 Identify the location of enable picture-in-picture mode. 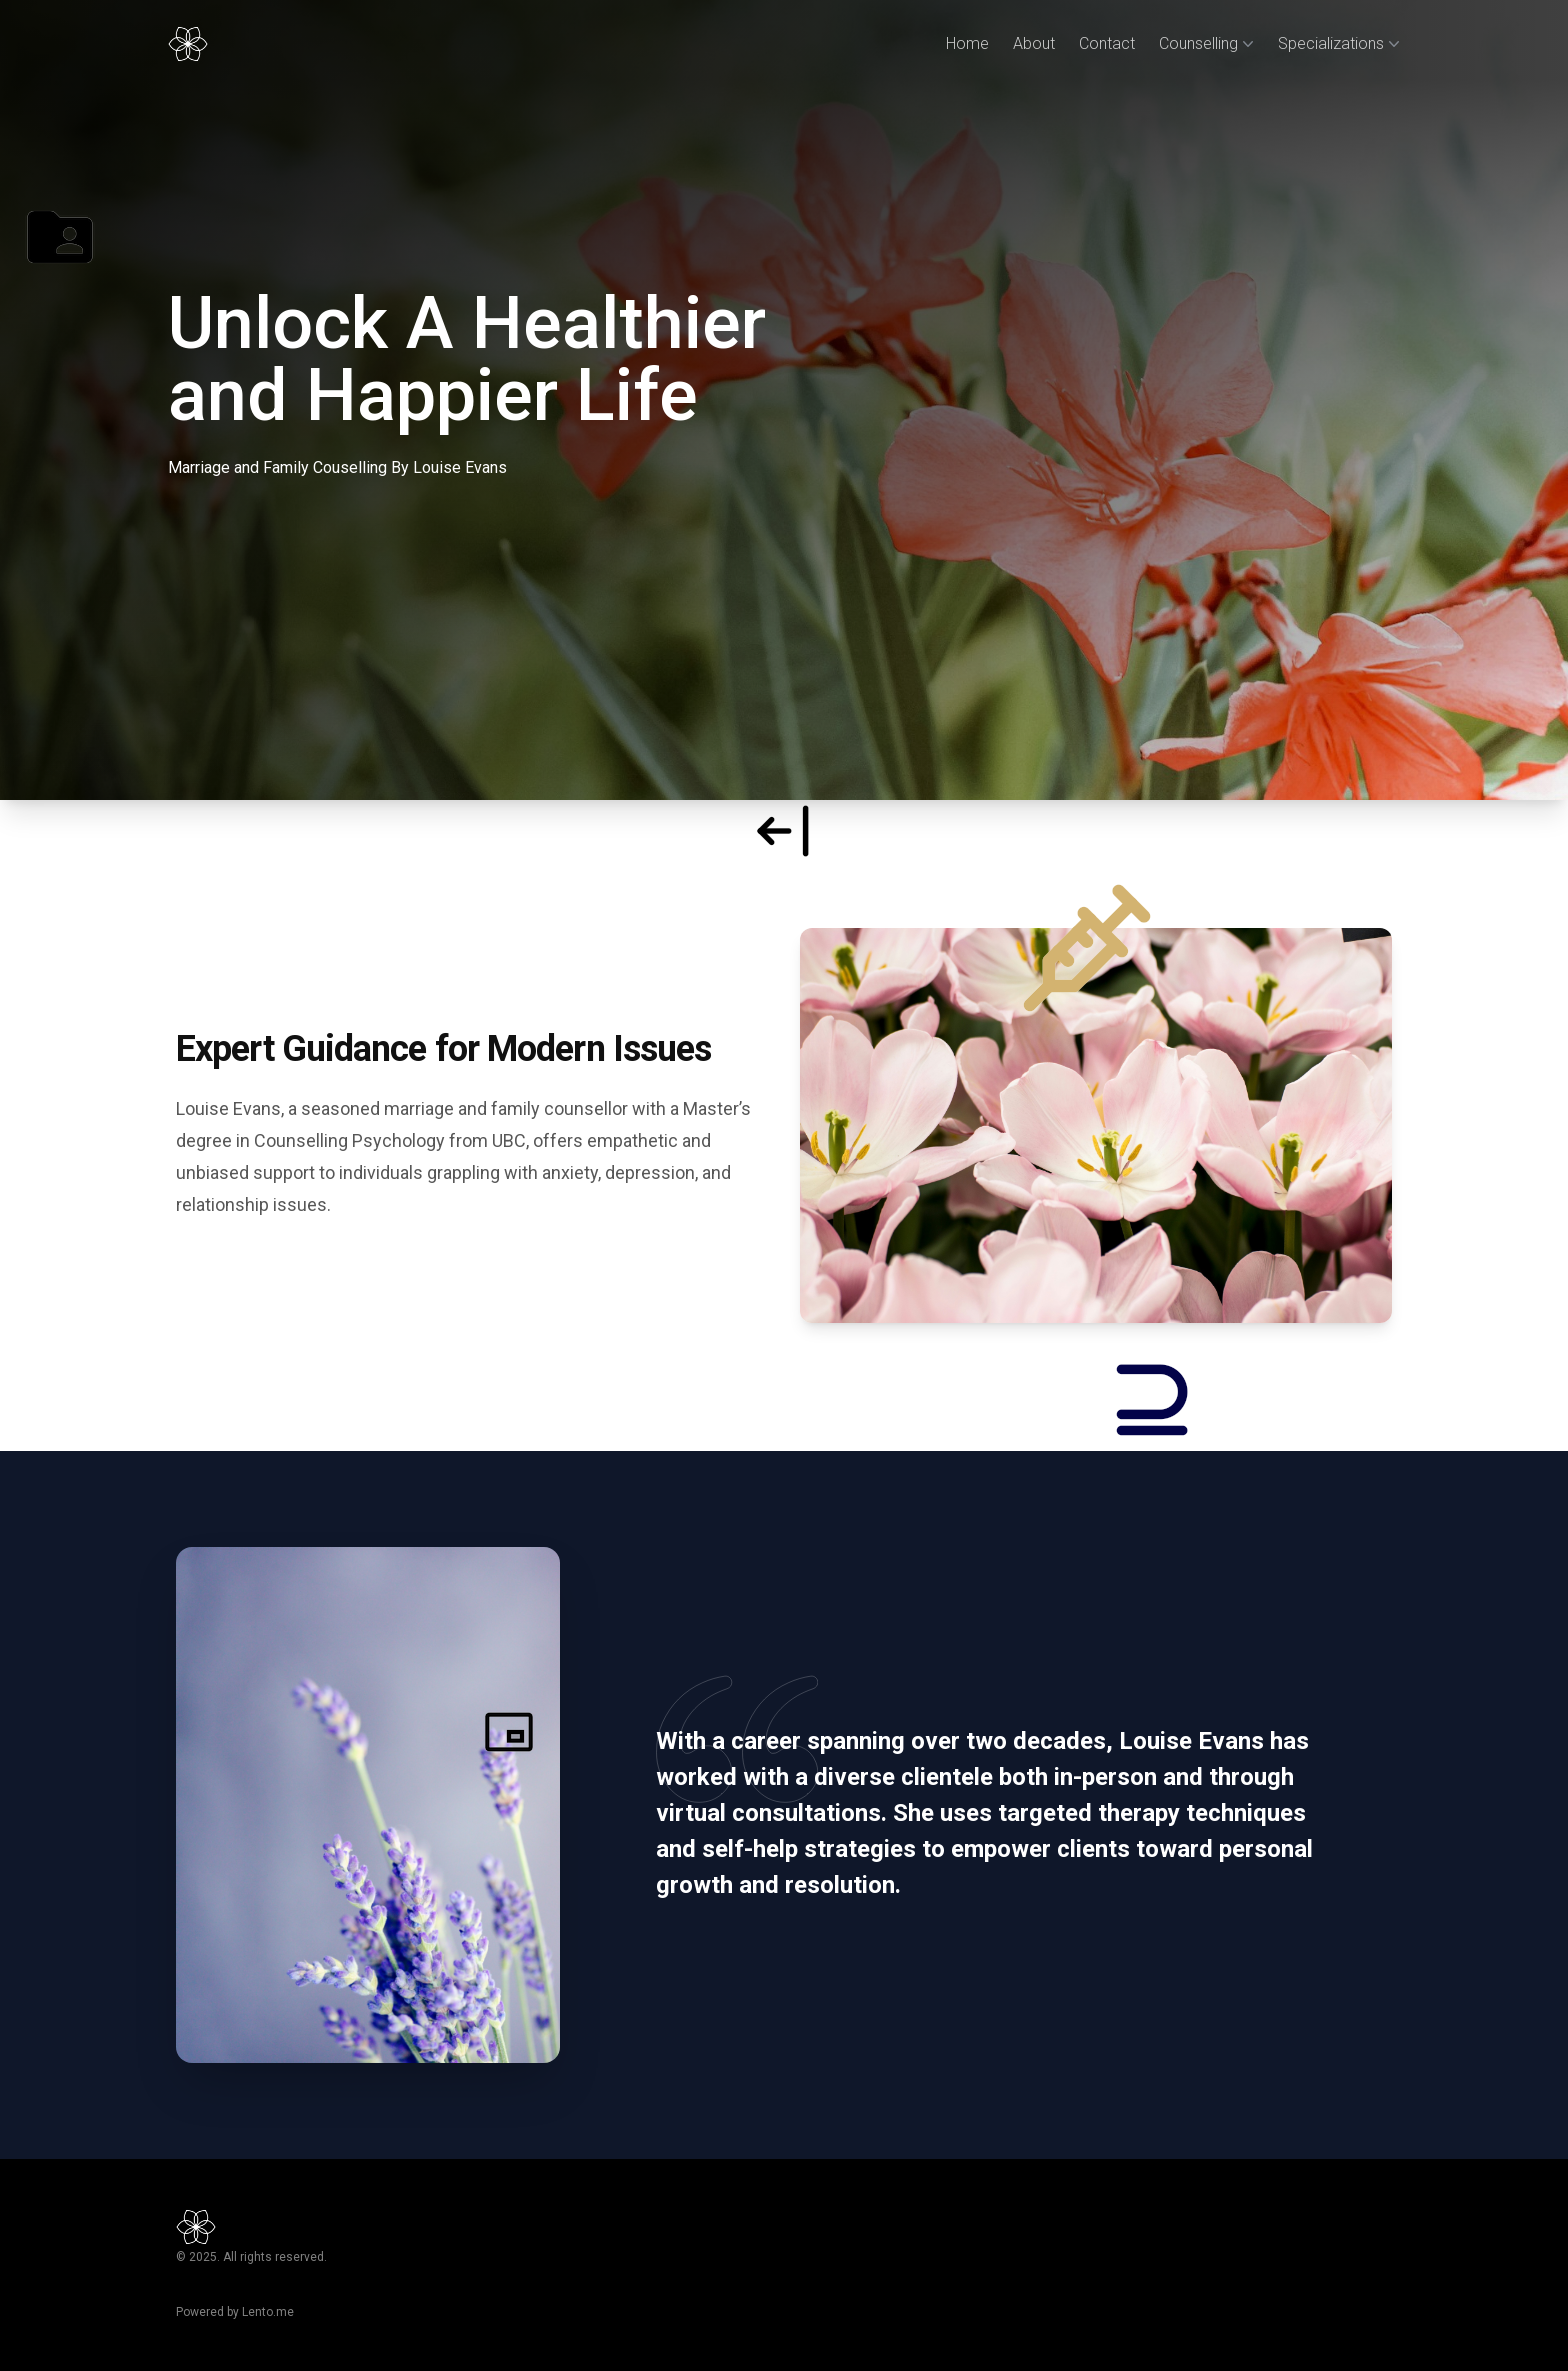
(509, 1732).